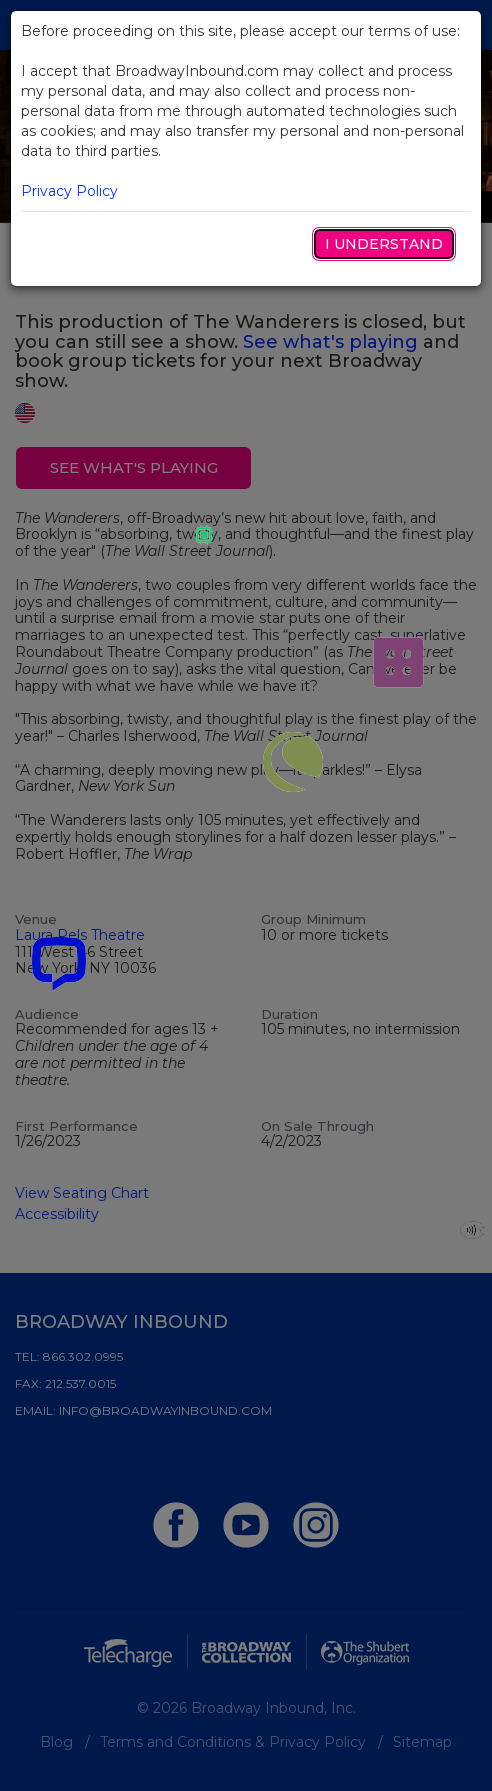 This screenshot has height=1791, width=492. I want to click on indicates contactless payment is accepted, so click(475, 1230).